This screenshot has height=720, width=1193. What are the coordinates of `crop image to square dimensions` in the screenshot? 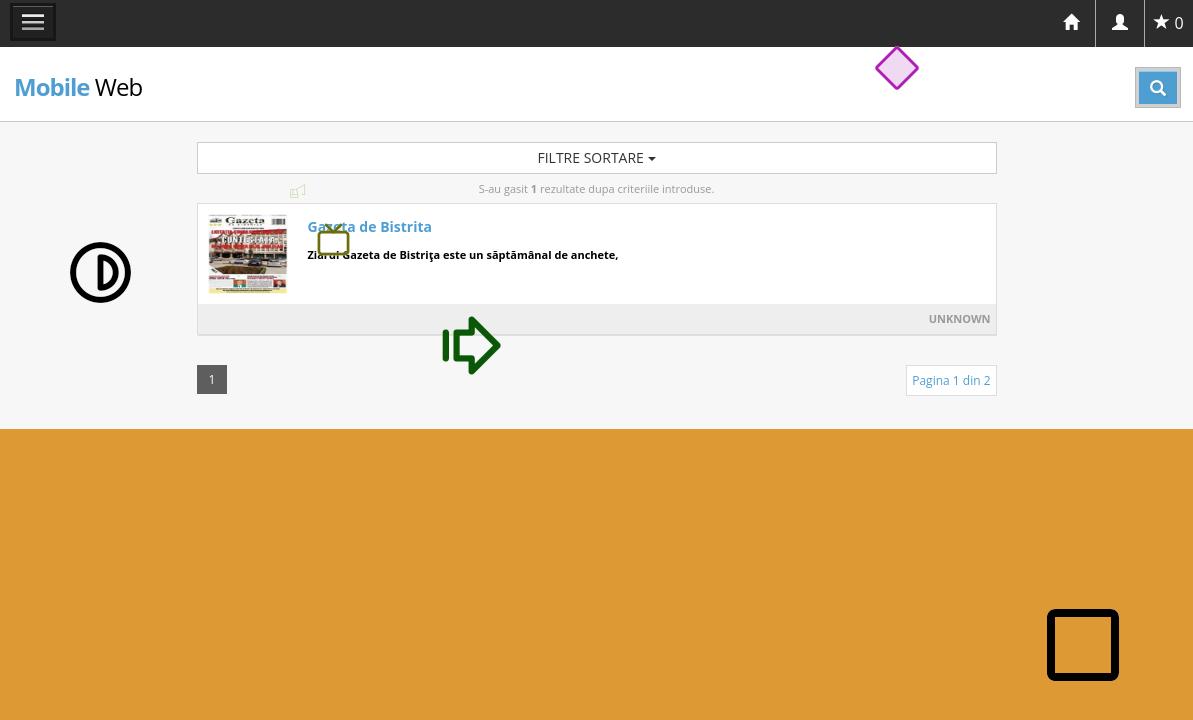 It's located at (1083, 645).